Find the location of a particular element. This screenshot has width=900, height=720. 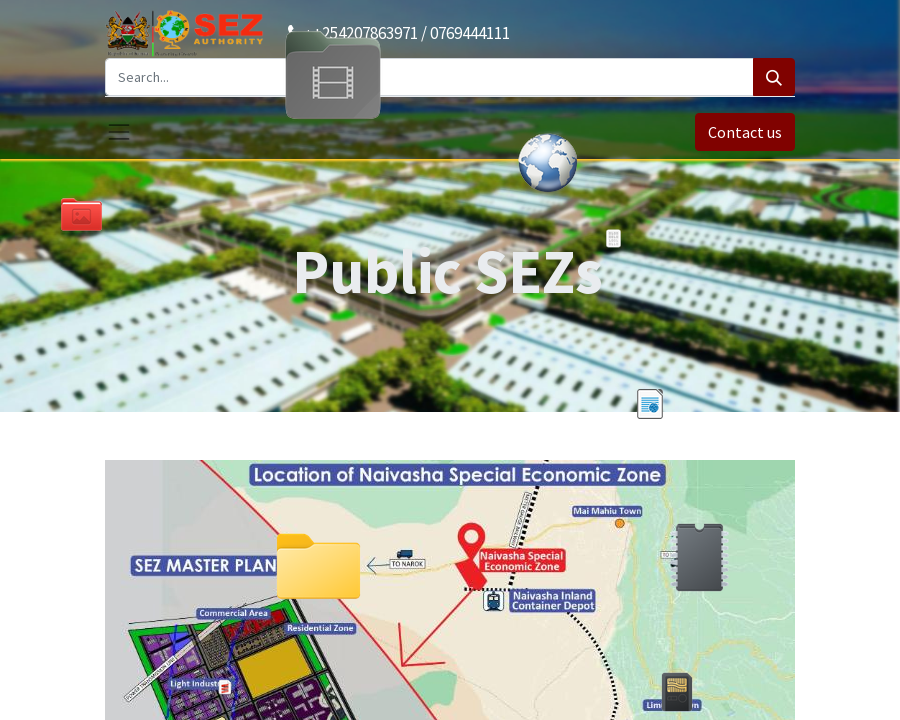

open a folder to view its contents is located at coordinates (318, 568).